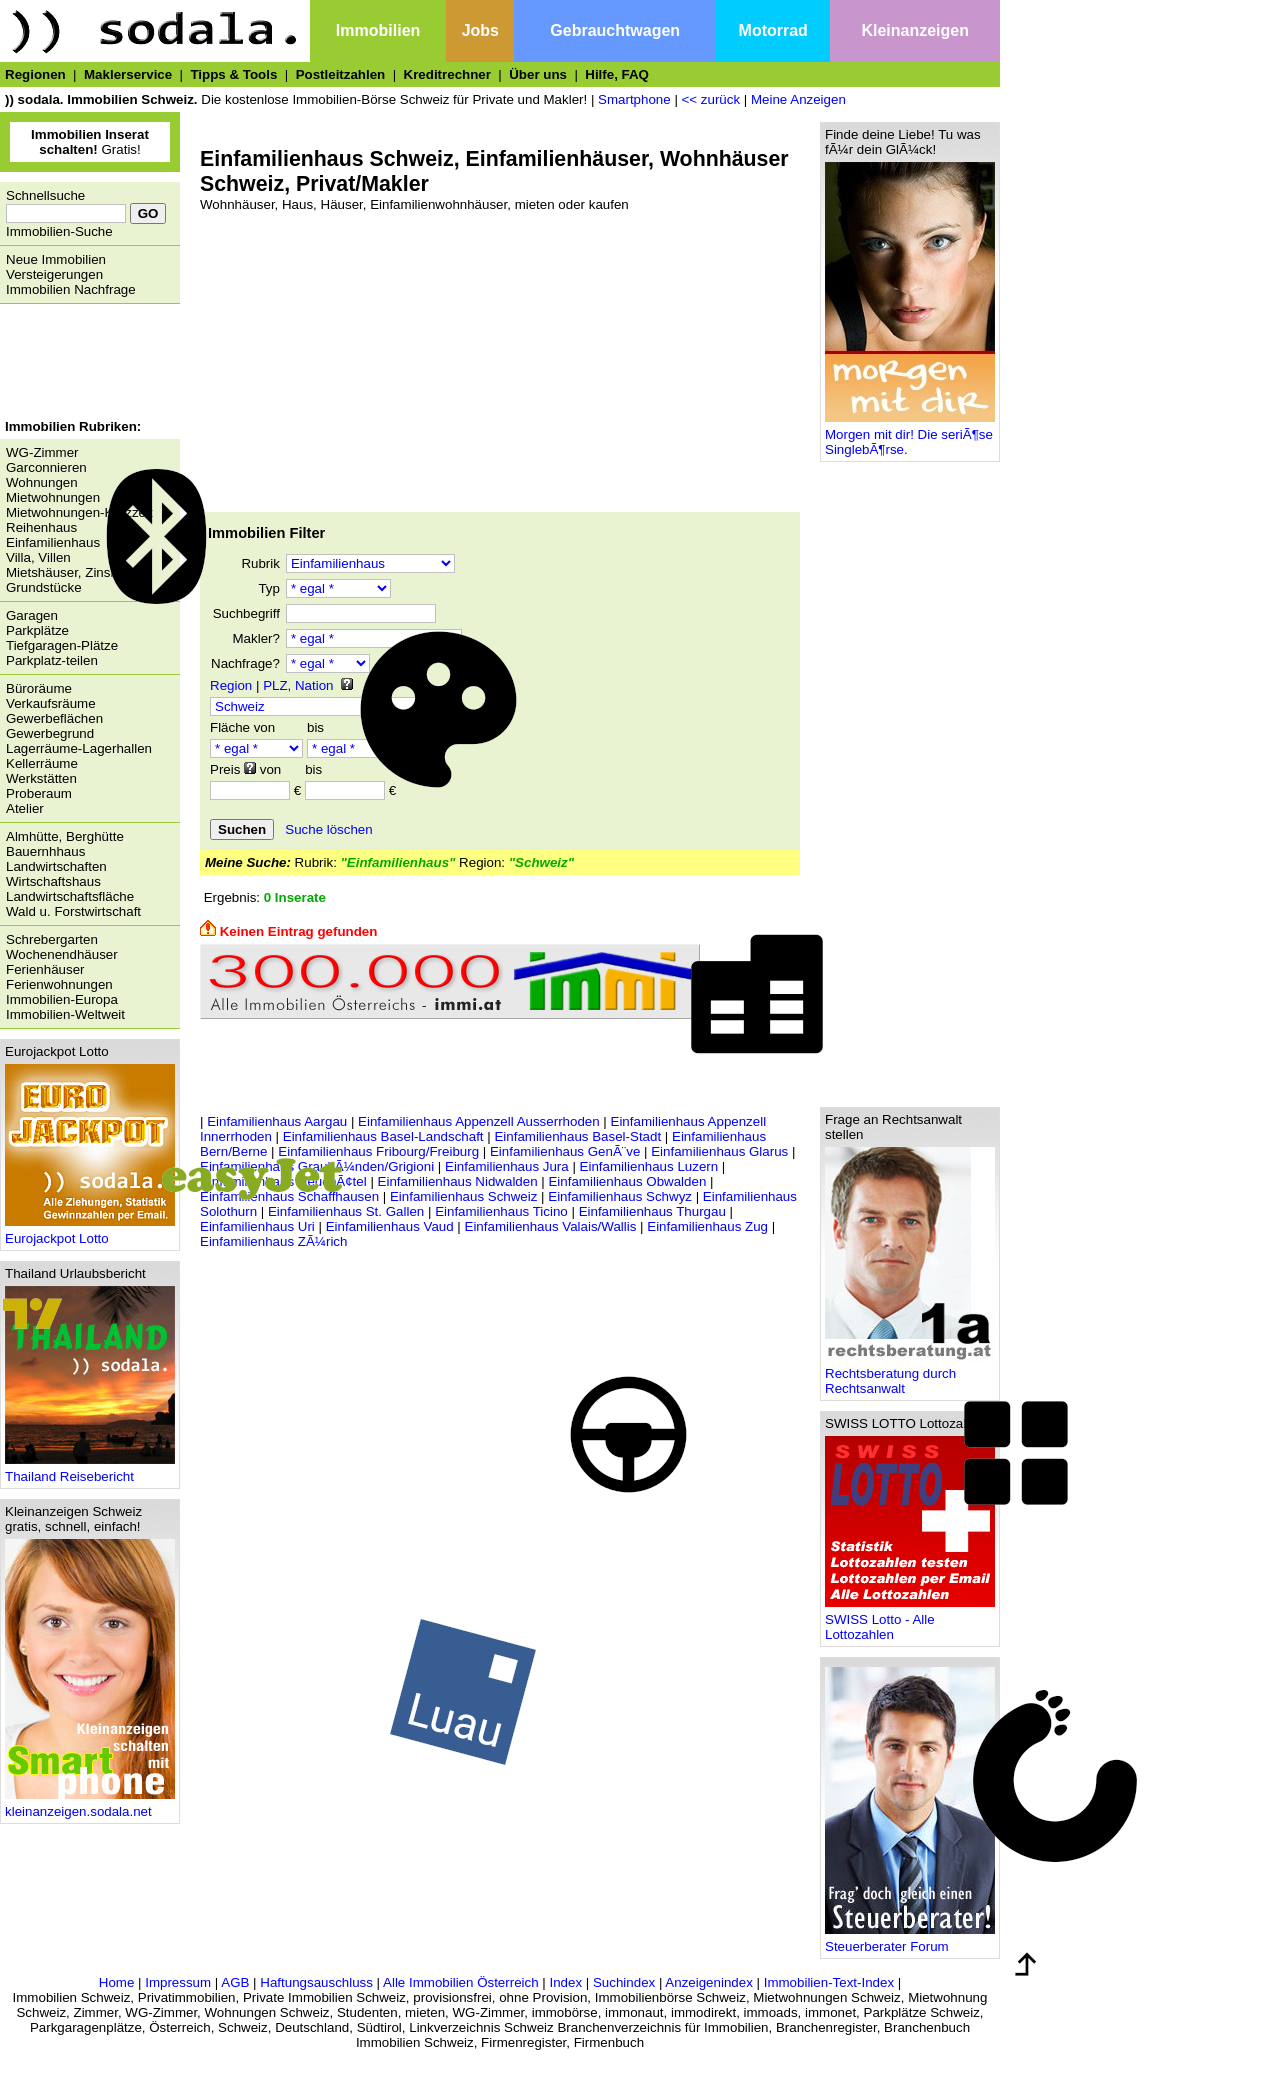 This screenshot has width=1264, height=2096. I want to click on open TradingView app, so click(32, 1313).